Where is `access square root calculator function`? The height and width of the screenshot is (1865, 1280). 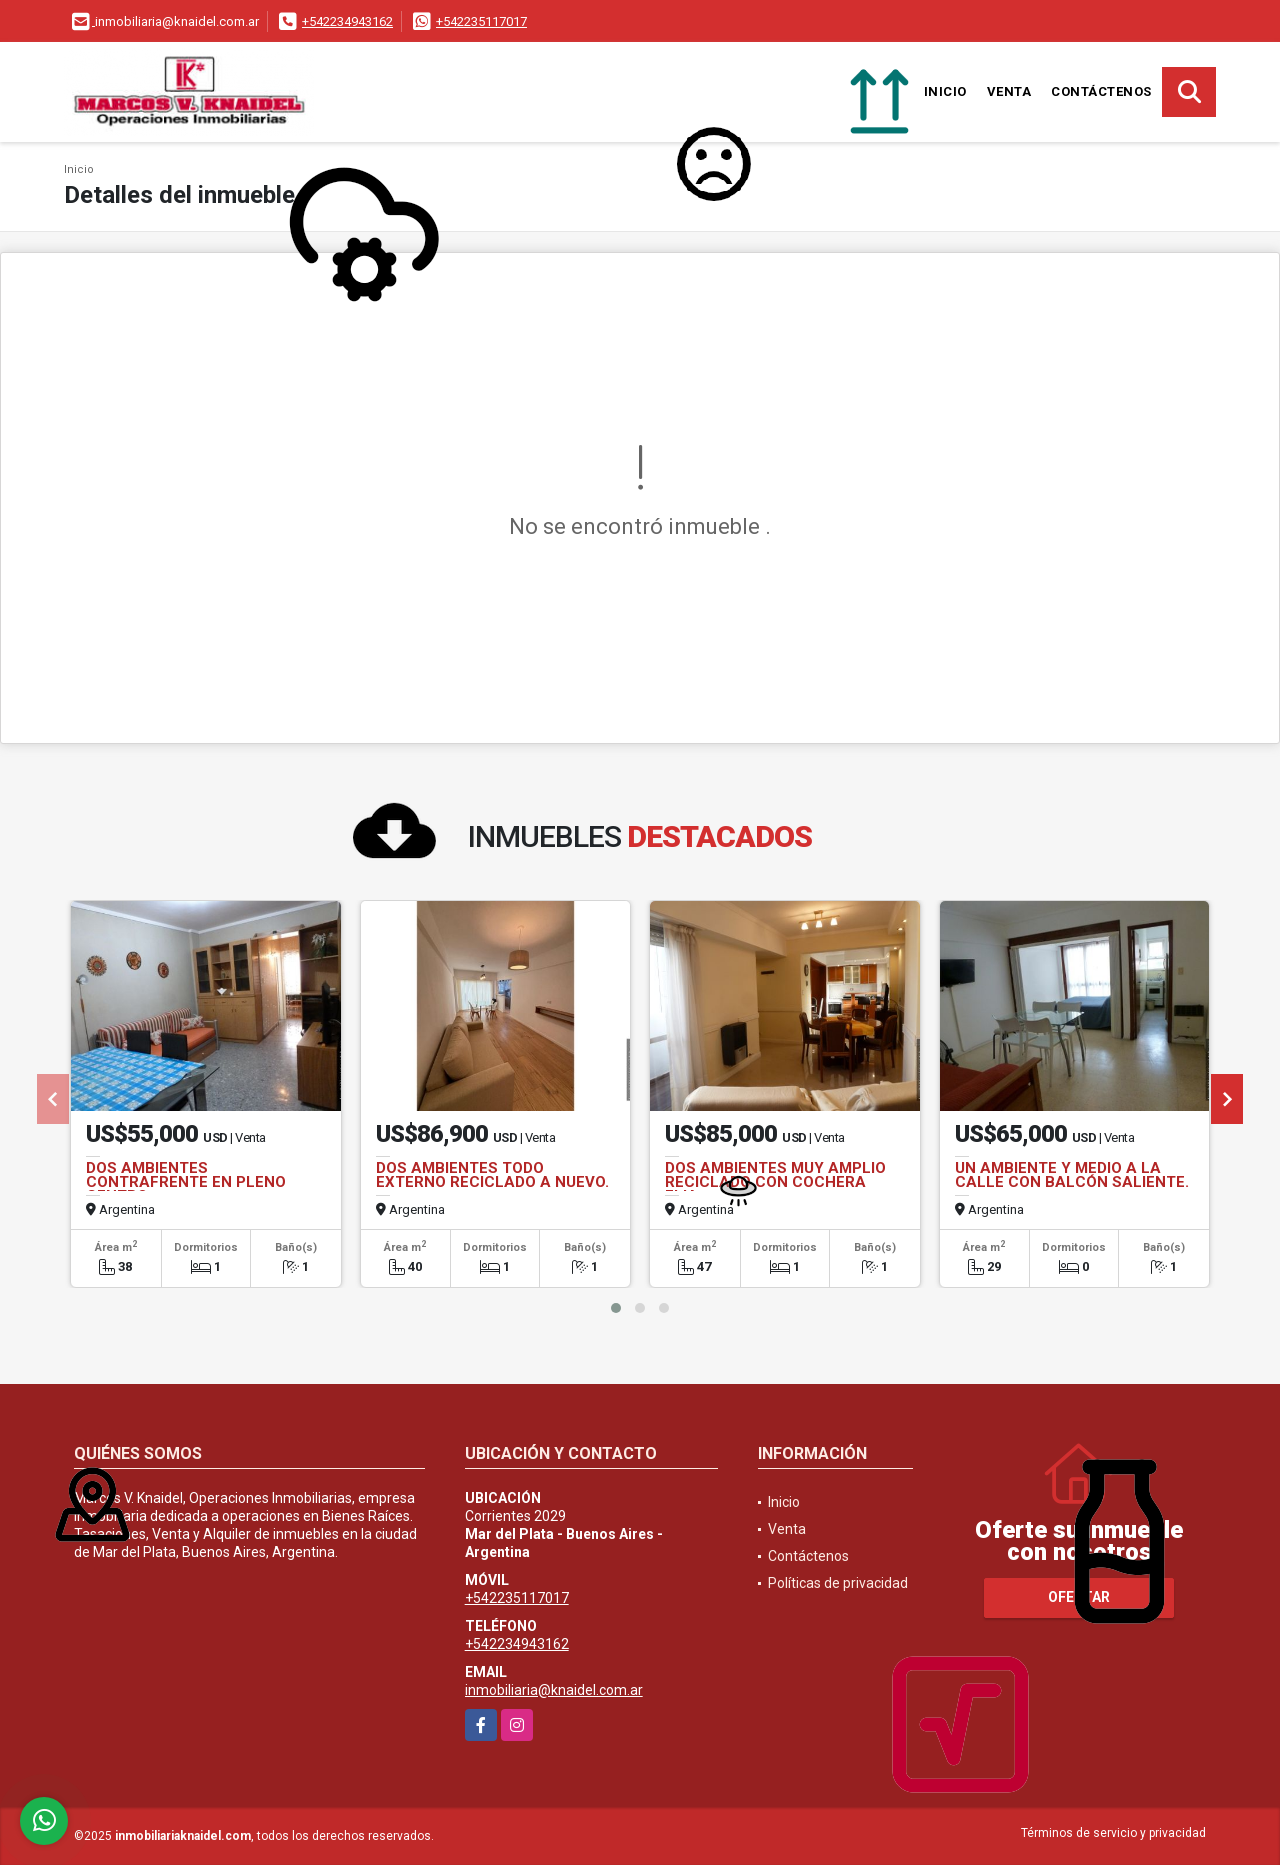 access square root calculator function is located at coordinates (960, 1724).